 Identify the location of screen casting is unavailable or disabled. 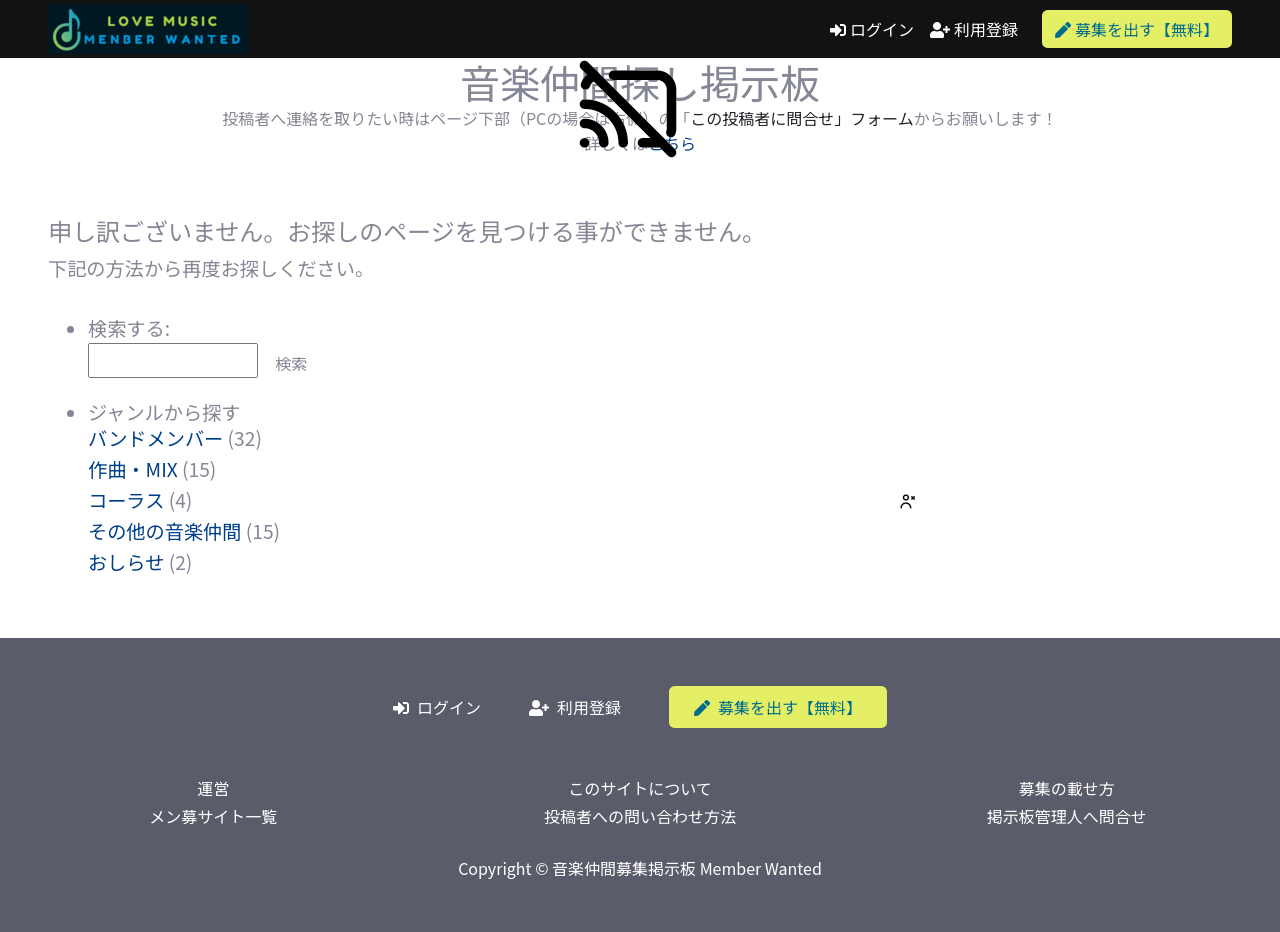
(628, 109).